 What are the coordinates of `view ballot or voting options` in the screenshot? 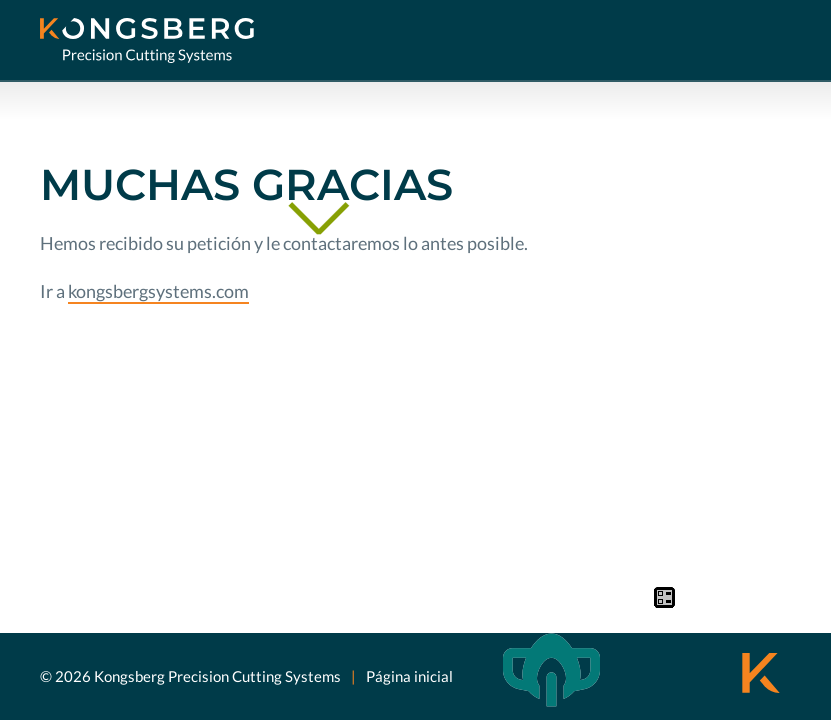 It's located at (664, 597).